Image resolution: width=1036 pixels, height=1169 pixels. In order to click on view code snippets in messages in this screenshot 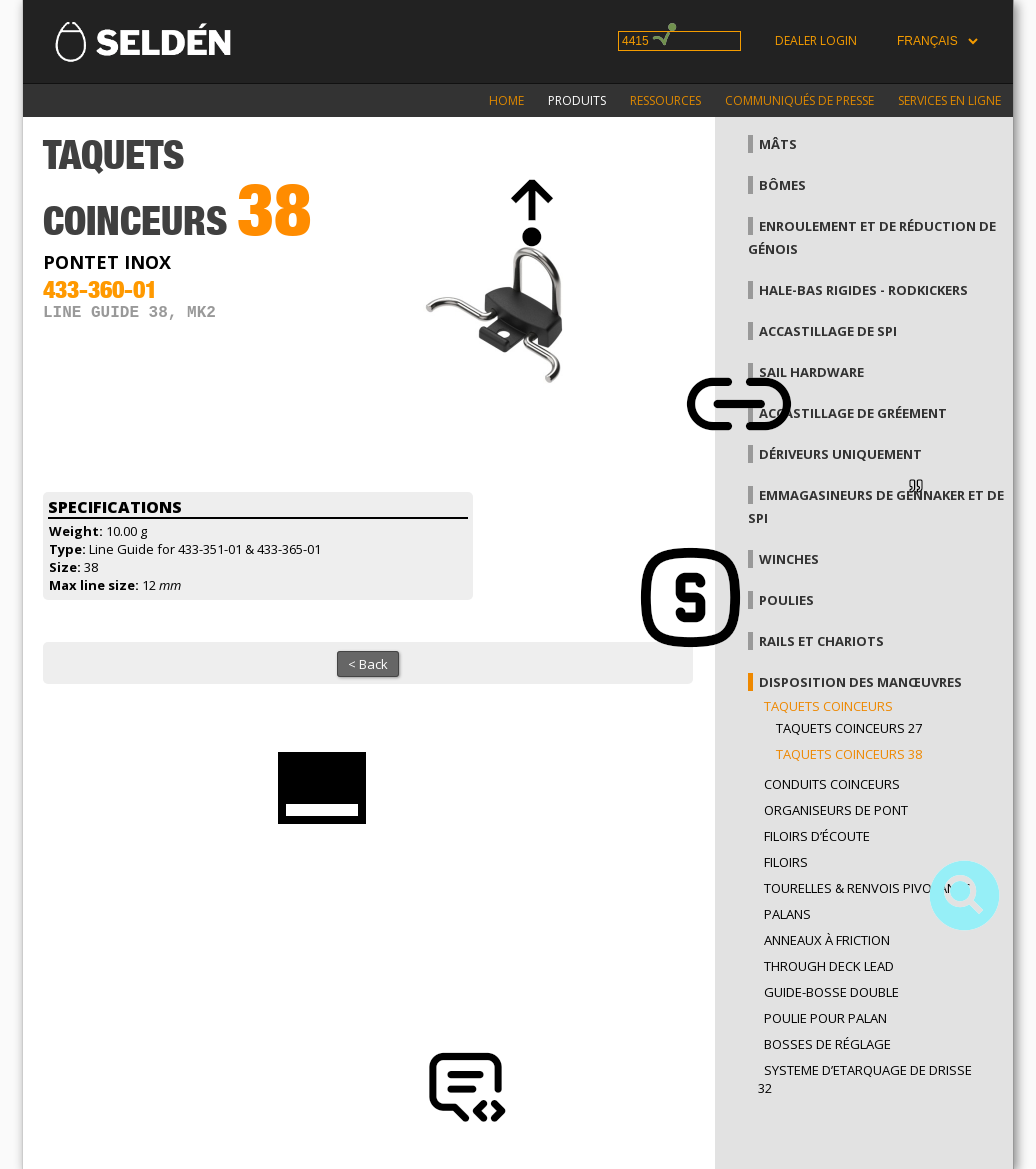, I will do `click(465, 1085)`.